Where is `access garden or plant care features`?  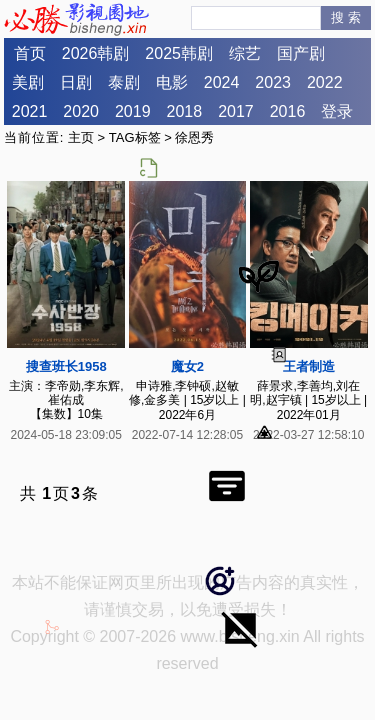
access garden or plant care features is located at coordinates (258, 274).